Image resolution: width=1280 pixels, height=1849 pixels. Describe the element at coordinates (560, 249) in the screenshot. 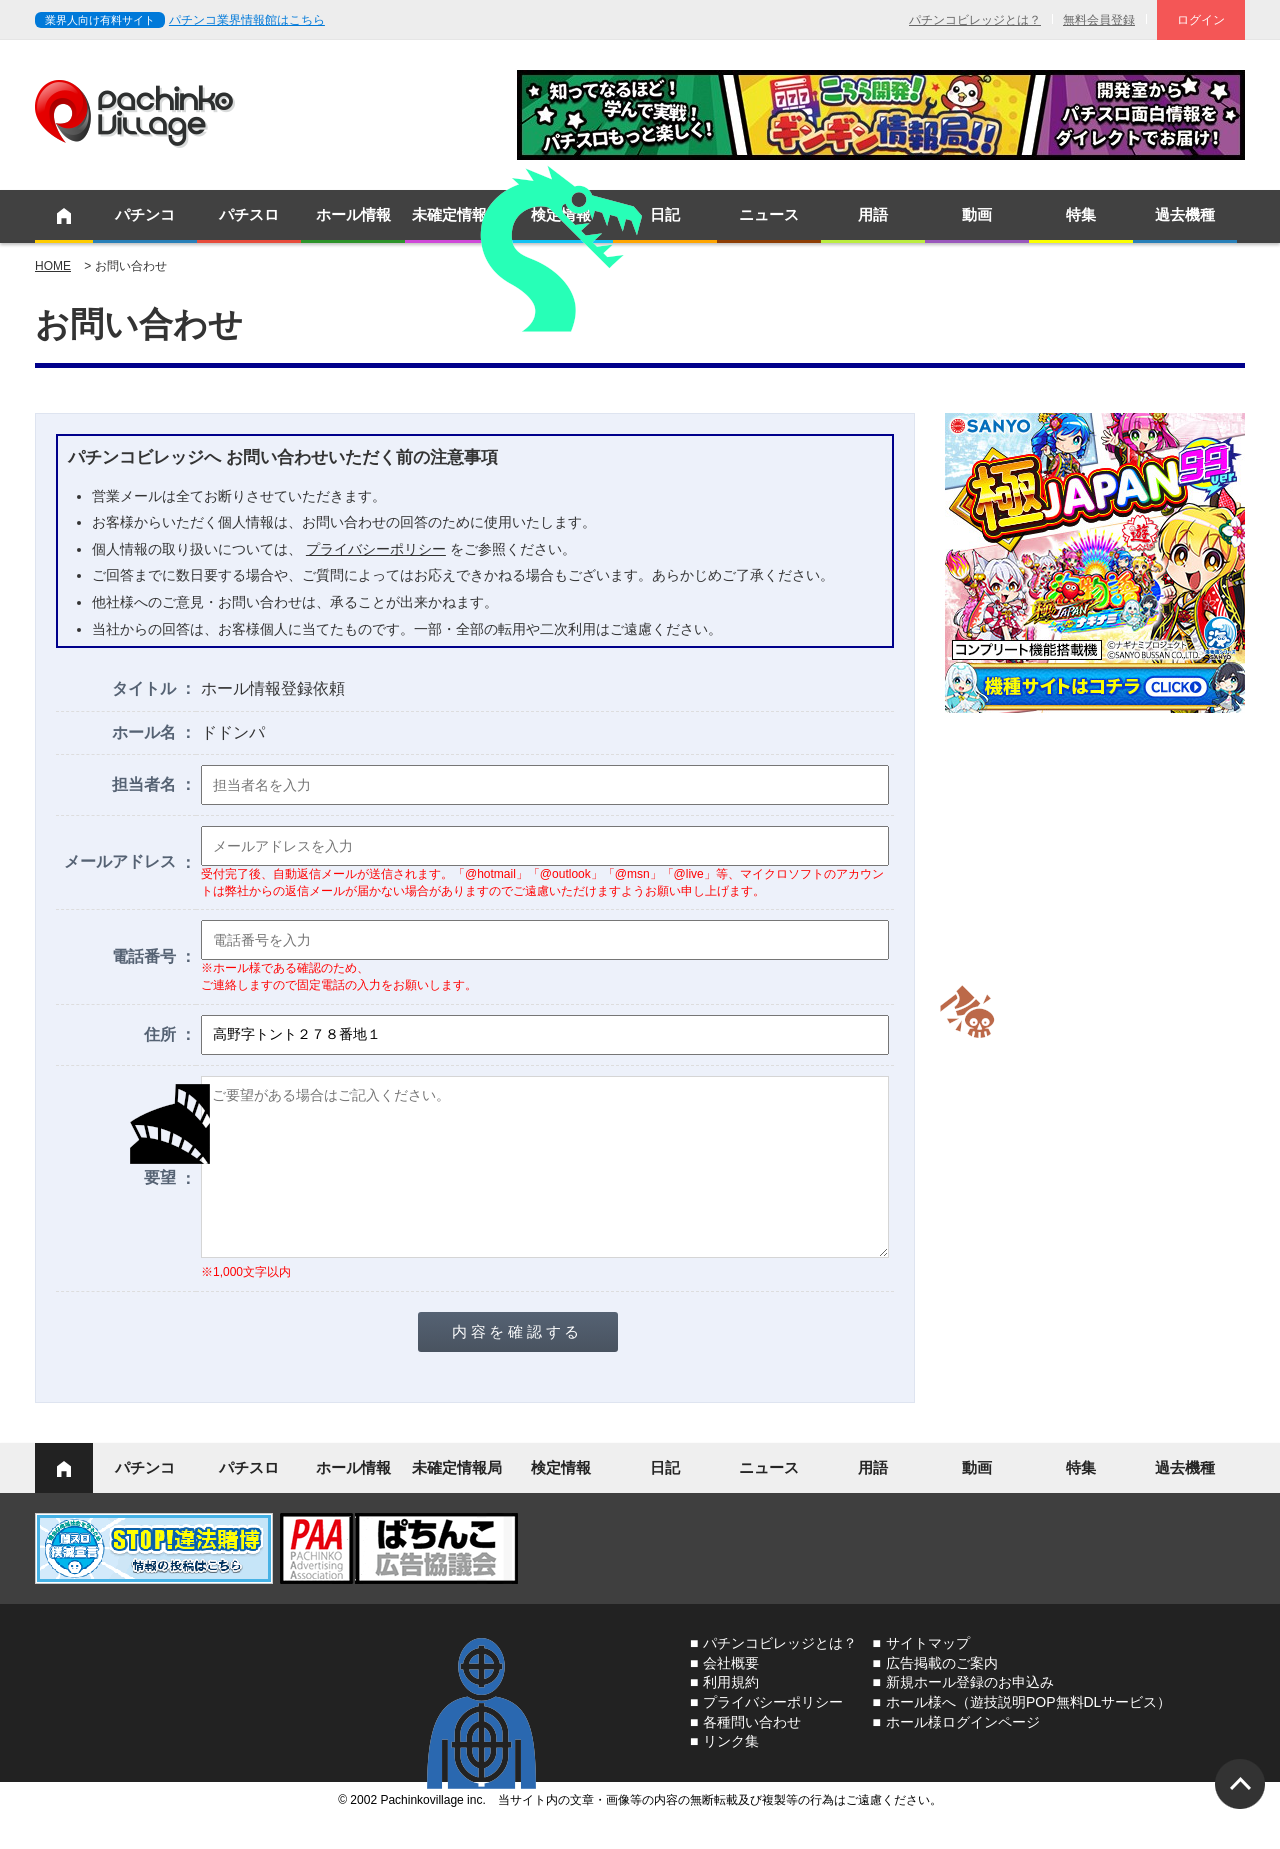

I see `select sea serpent creature in game` at that location.